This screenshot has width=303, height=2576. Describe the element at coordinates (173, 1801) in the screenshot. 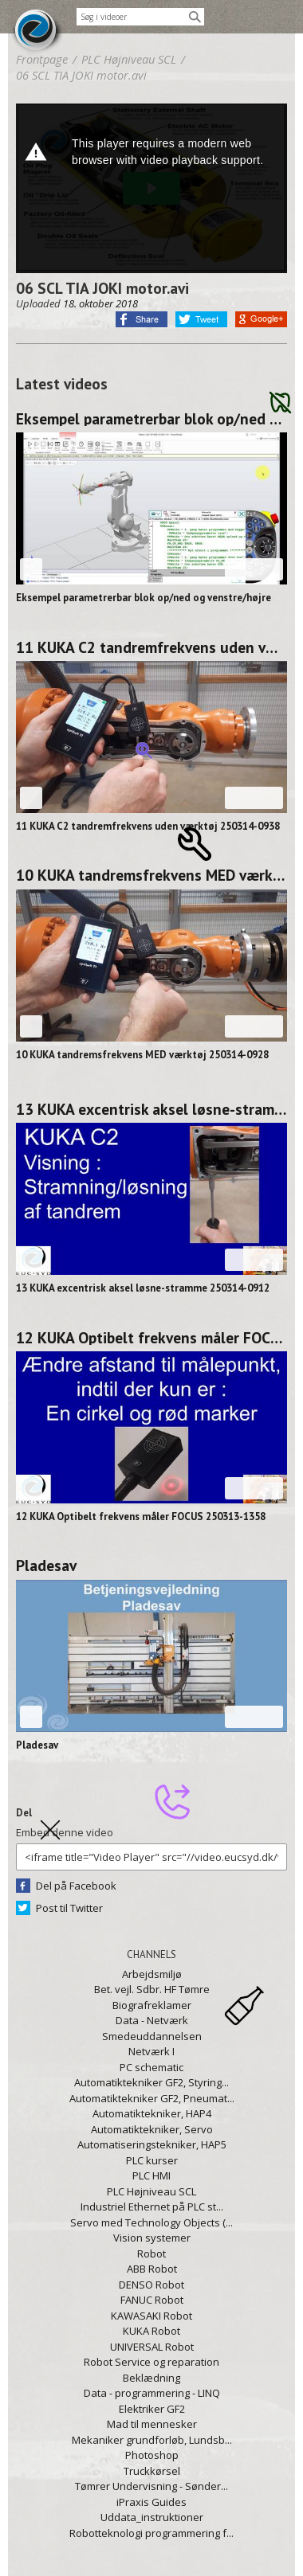

I see `transfer an active call` at that location.